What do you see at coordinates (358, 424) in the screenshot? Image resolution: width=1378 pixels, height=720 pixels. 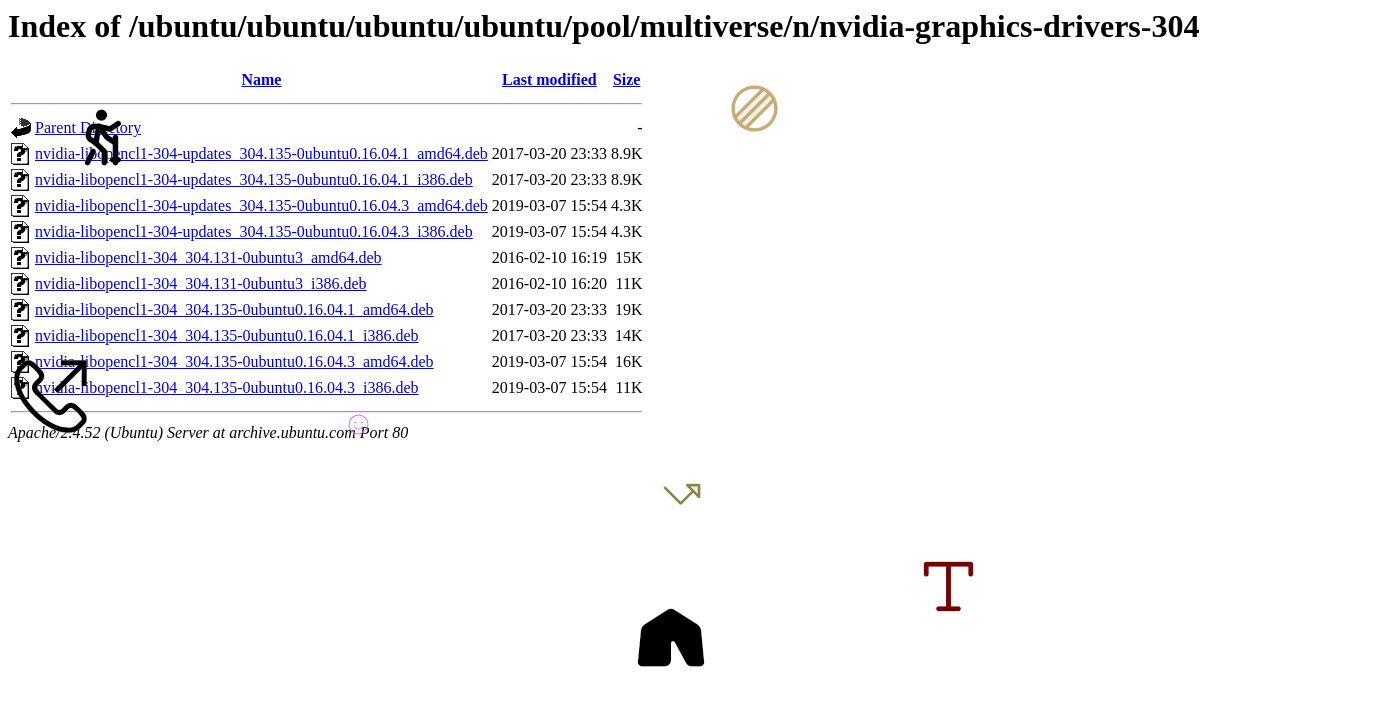 I see `add a sticker to your message` at bounding box center [358, 424].